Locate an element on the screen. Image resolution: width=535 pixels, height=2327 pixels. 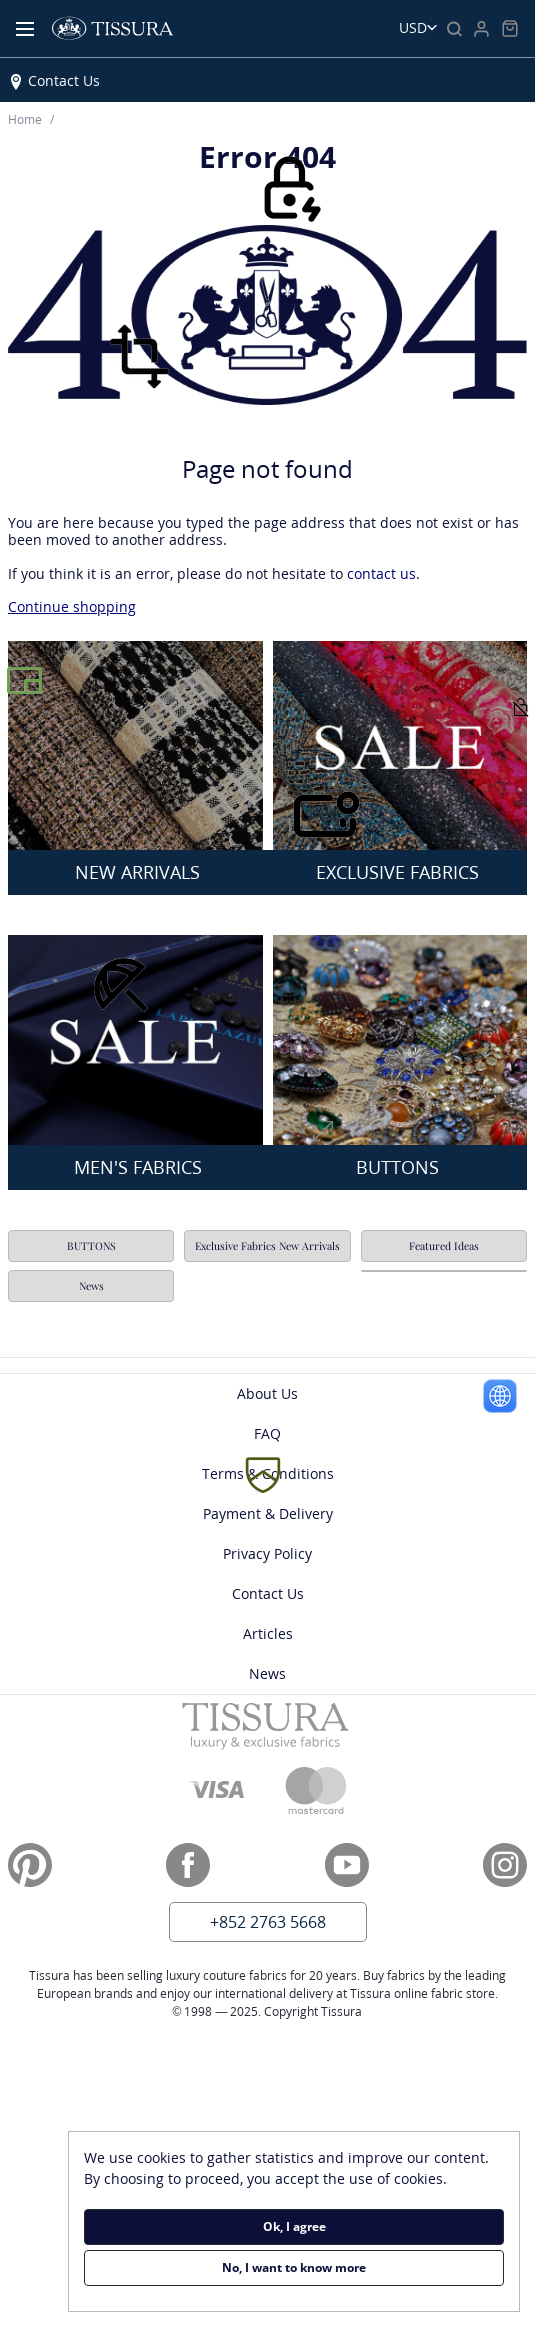
transform or resize an image is located at coordinates (139, 356).